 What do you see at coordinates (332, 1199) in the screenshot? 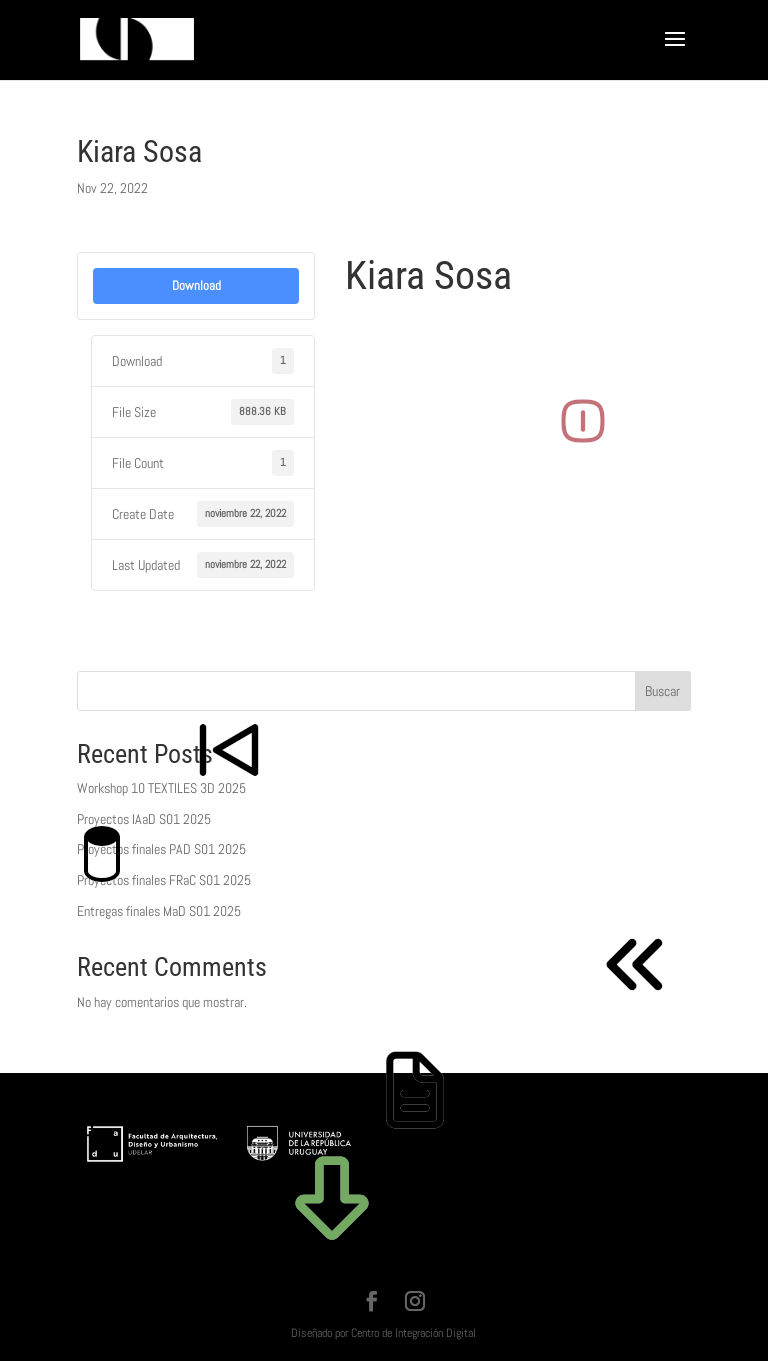
I see `download a file or content` at bounding box center [332, 1199].